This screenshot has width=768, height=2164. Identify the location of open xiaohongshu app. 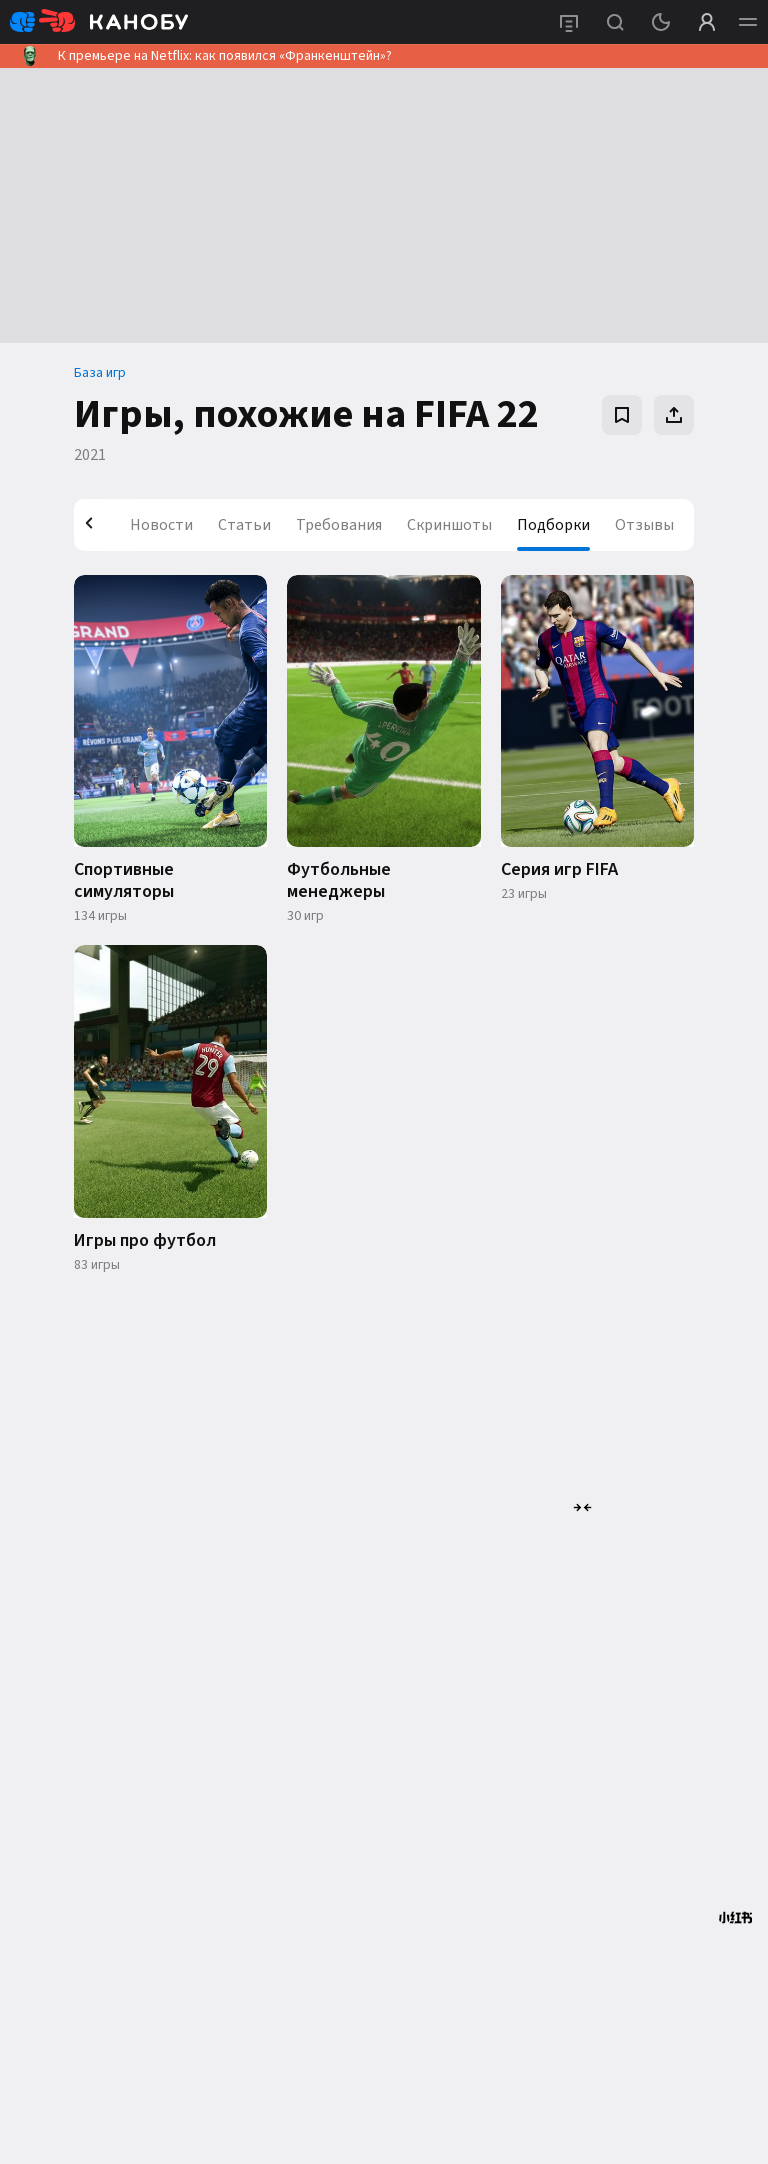
(735, 1917).